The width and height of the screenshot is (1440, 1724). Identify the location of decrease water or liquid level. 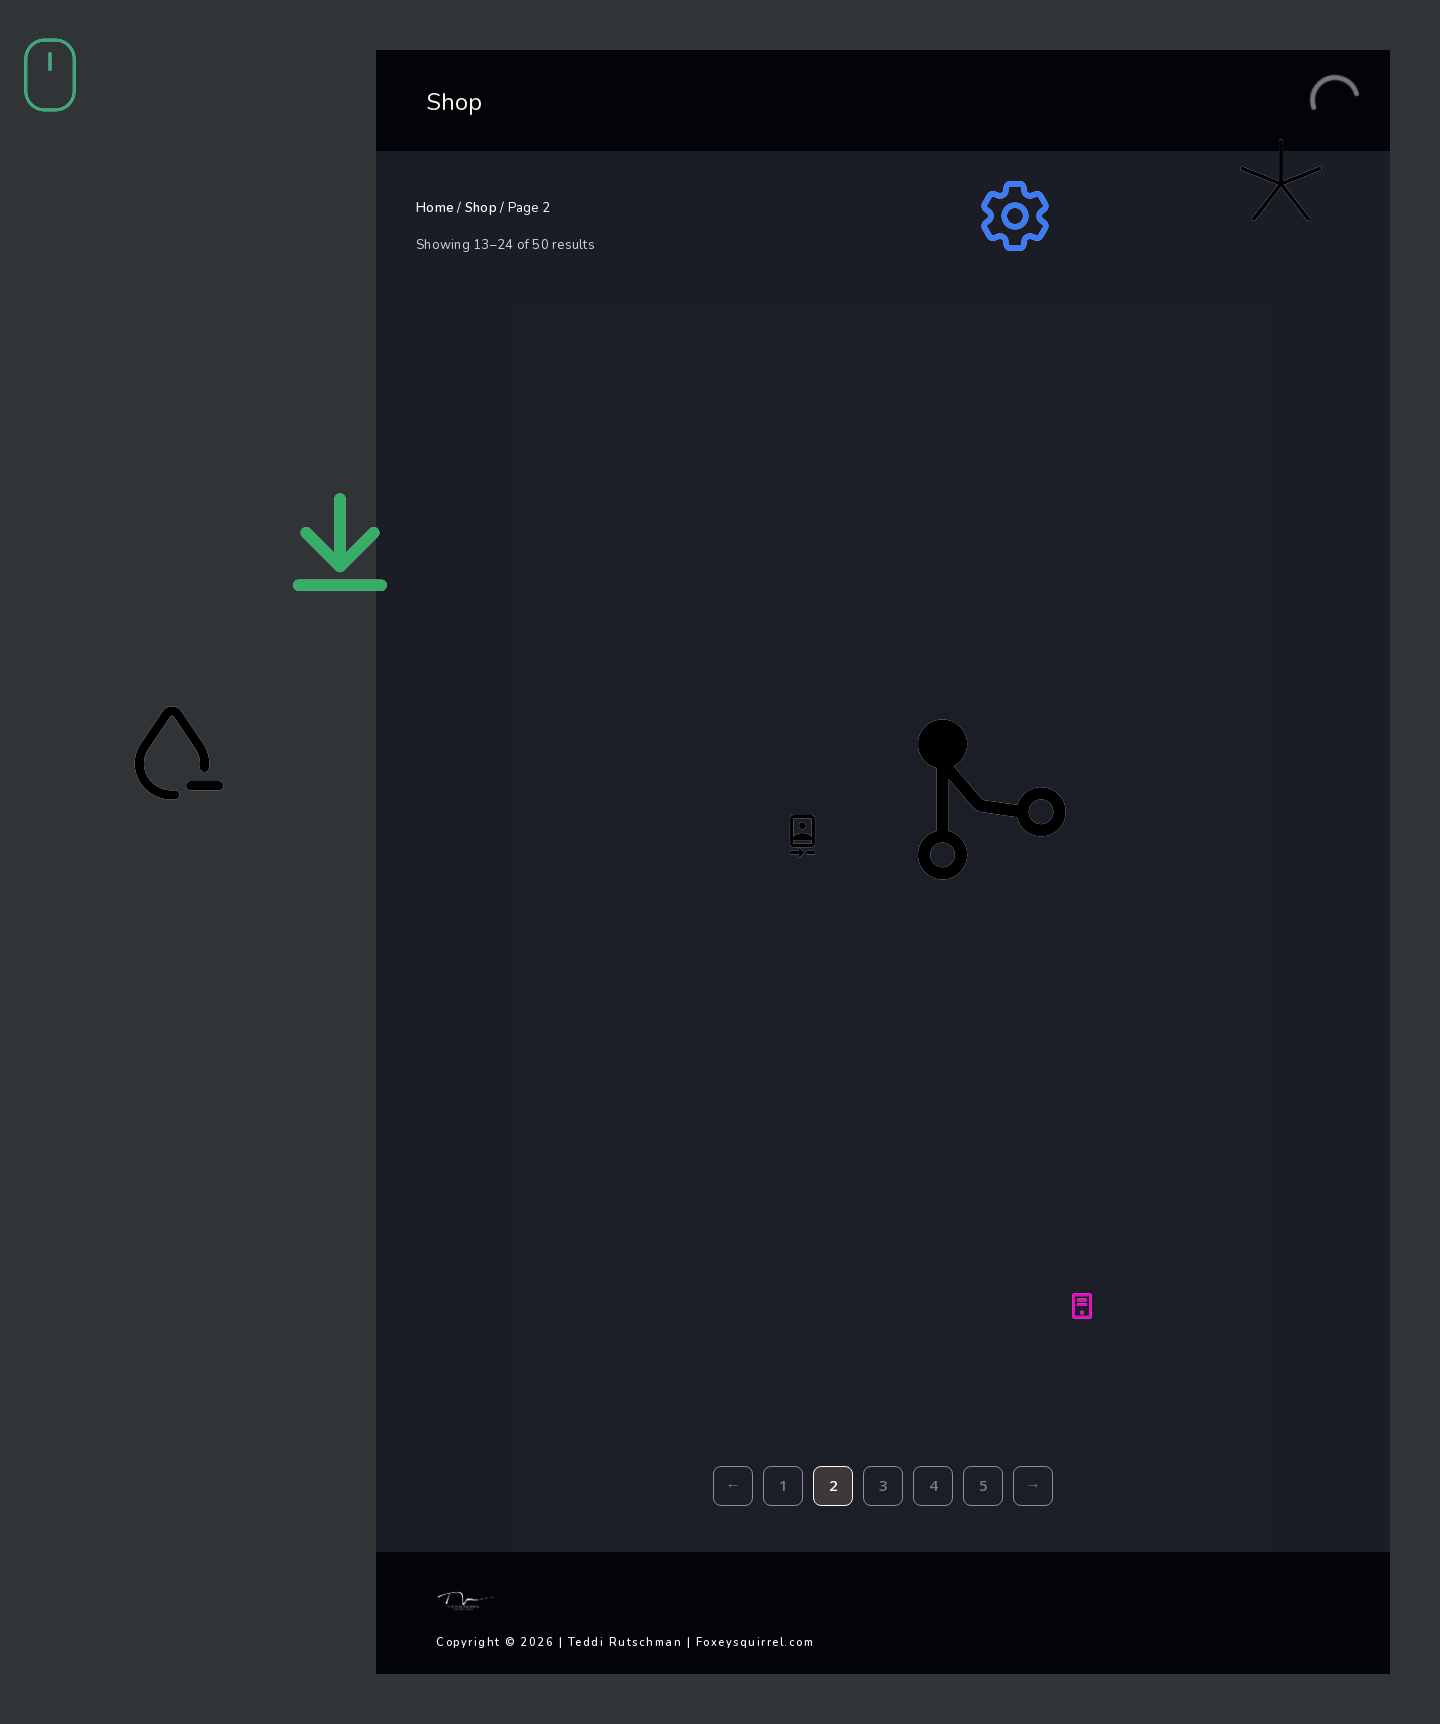
(172, 753).